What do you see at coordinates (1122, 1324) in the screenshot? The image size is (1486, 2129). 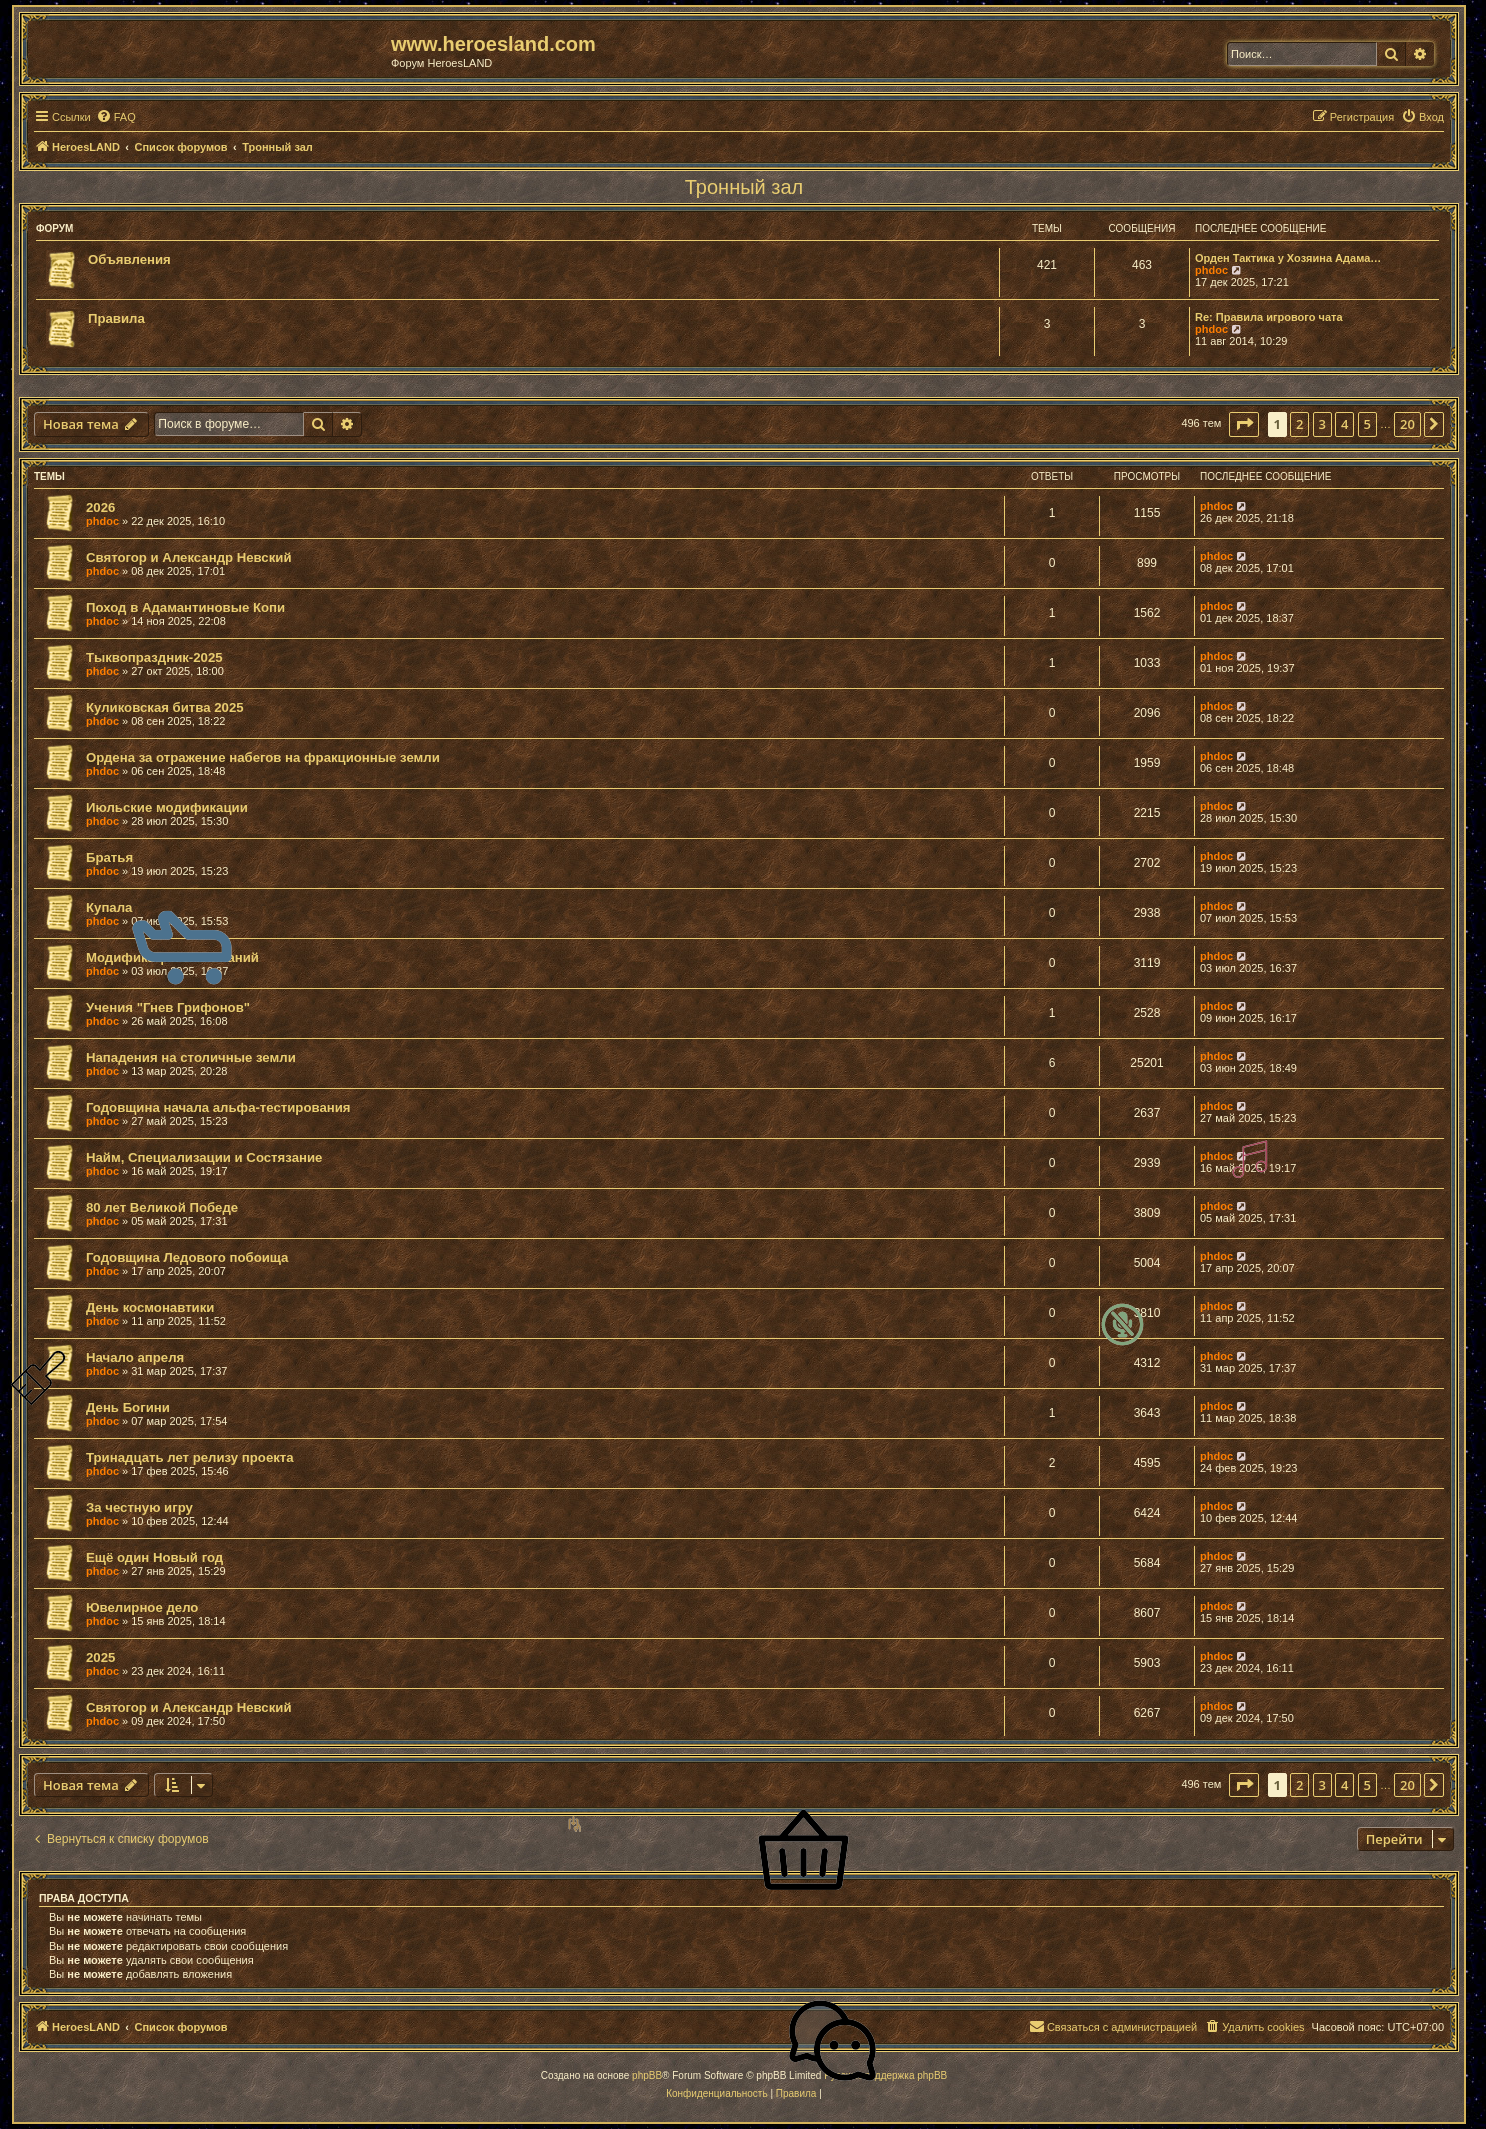 I see `mute your microphone` at bounding box center [1122, 1324].